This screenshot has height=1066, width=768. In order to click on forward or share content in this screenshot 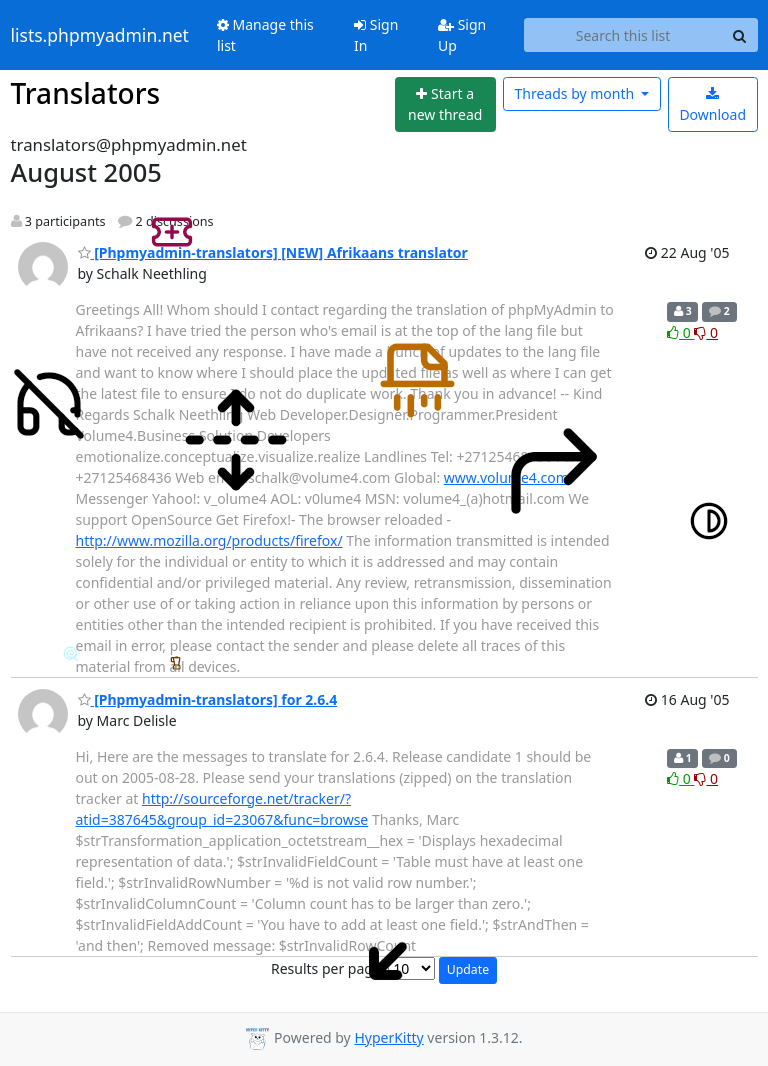, I will do `click(554, 471)`.